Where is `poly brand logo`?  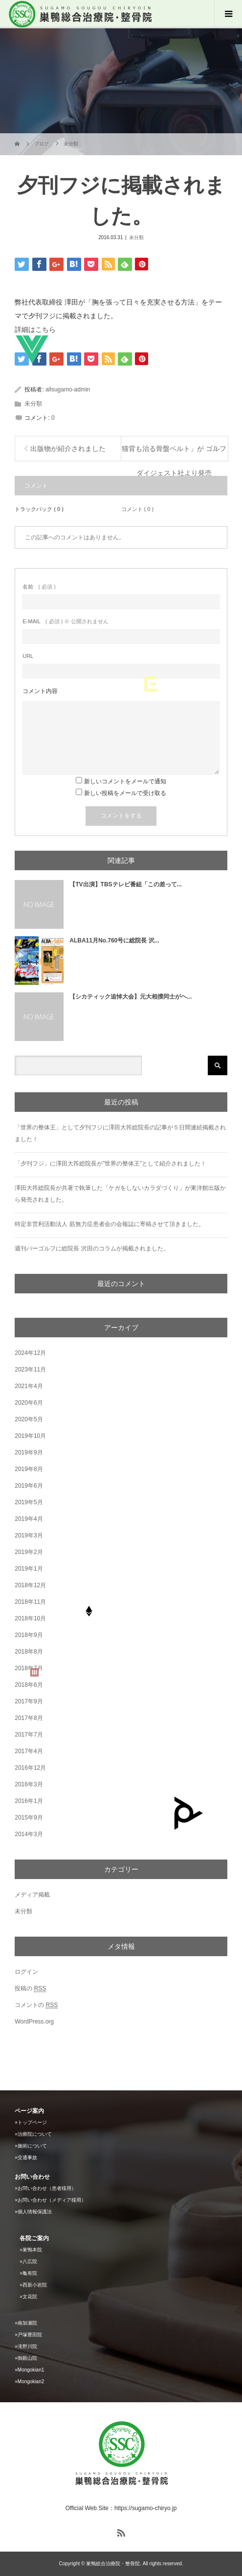
poly brand logo is located at coordinates (189, 1813).